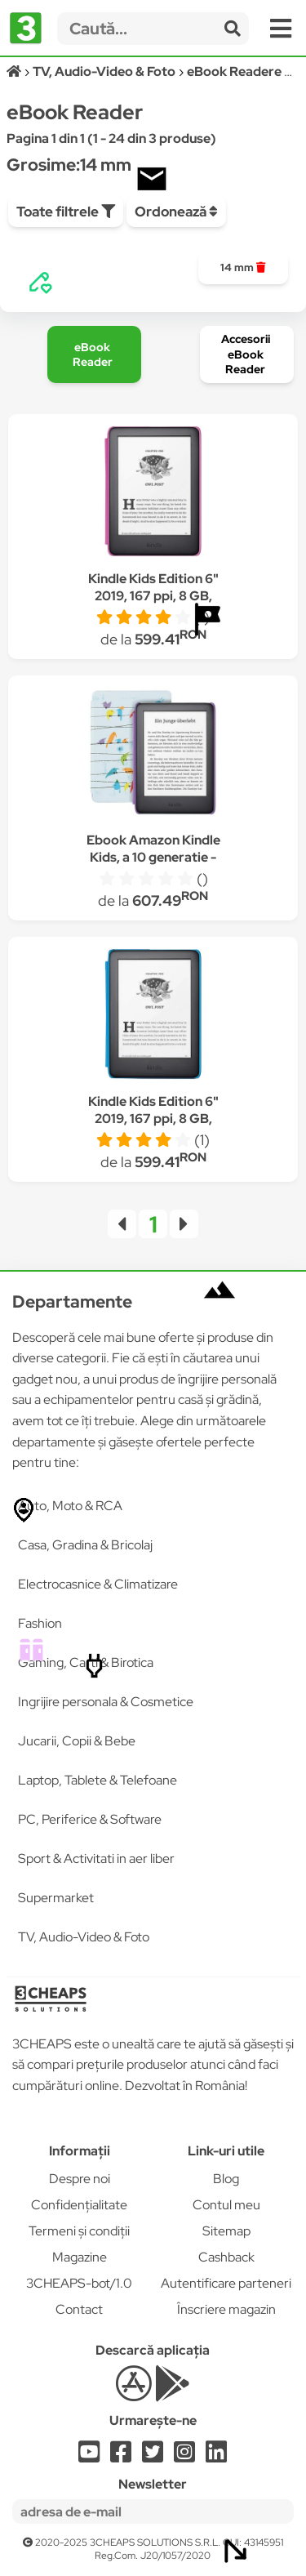  What do you see at coordinates (24, 1510) in the screenshot?
I see `view someone's current location` at bounding box center [24, 1510].